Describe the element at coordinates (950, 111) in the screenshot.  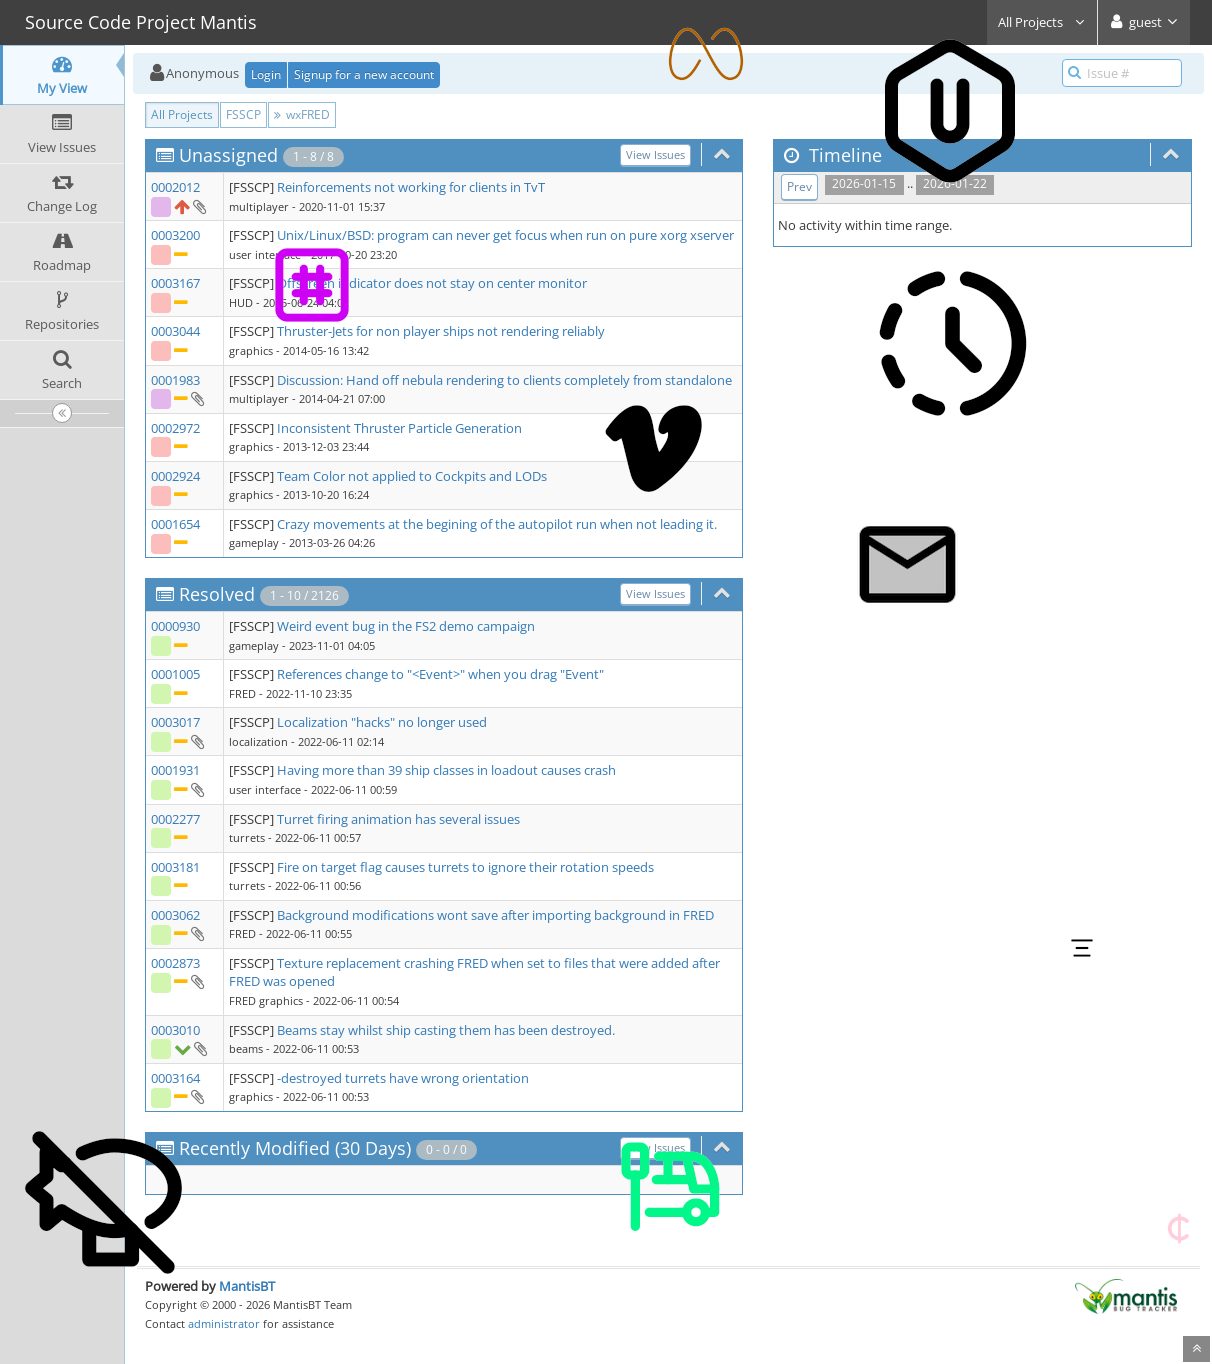
I see `indicates a user or account badge` at that location.